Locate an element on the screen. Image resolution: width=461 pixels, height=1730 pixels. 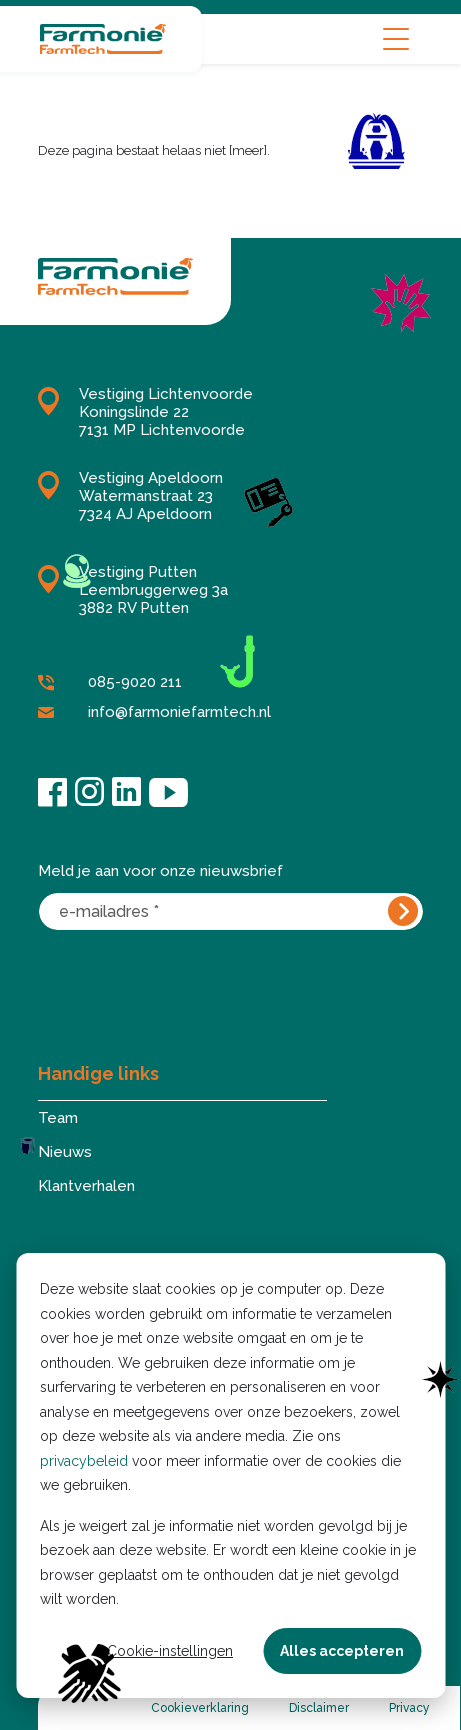
access room or door with keycard is located at coordinates (268, 502).